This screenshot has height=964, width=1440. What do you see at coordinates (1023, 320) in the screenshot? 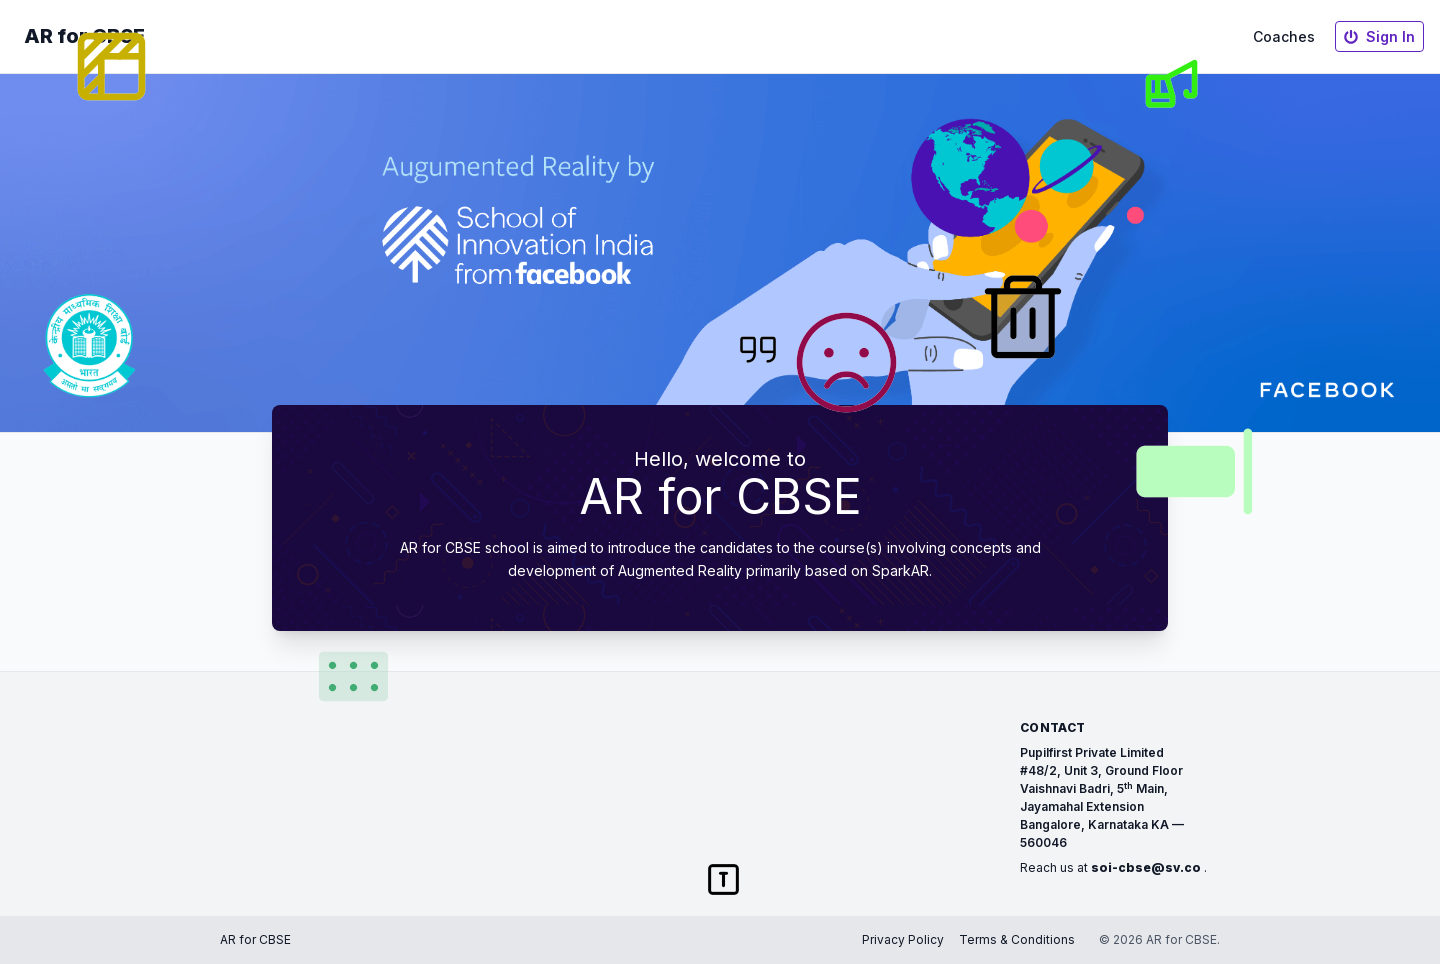
I see `delete selected item` at bounding box center [1023, 320].